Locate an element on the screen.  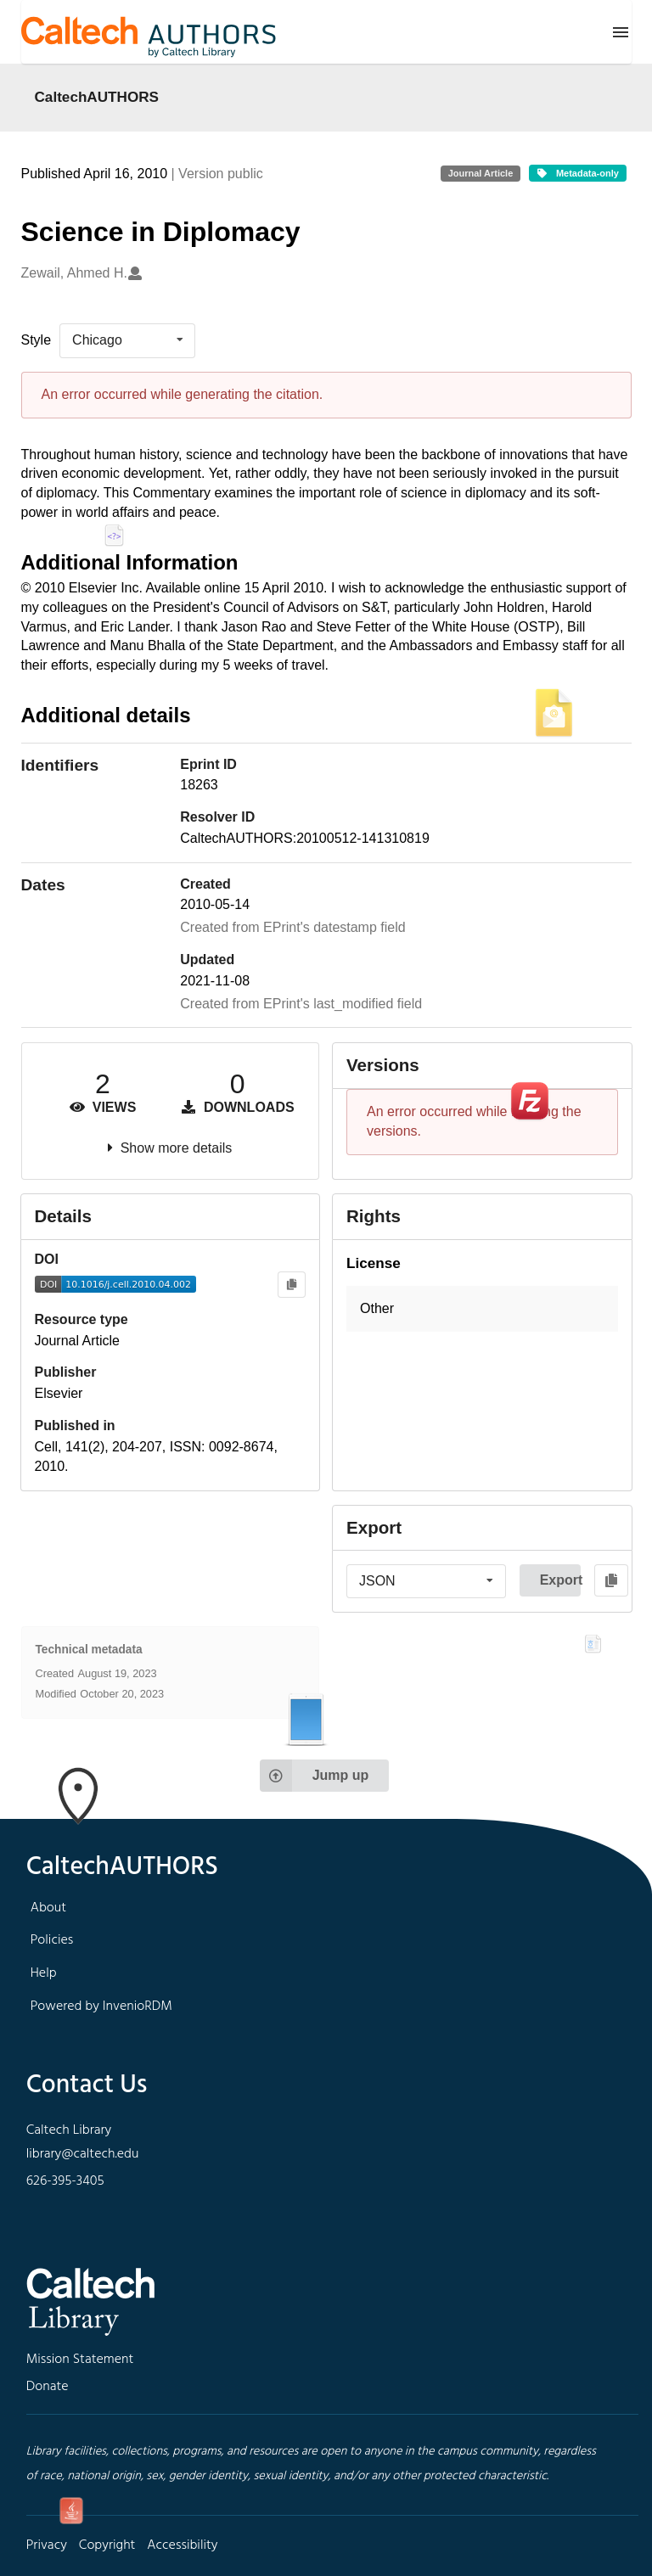
open FileZilla FTP client is located at coordinates (530, 1101).